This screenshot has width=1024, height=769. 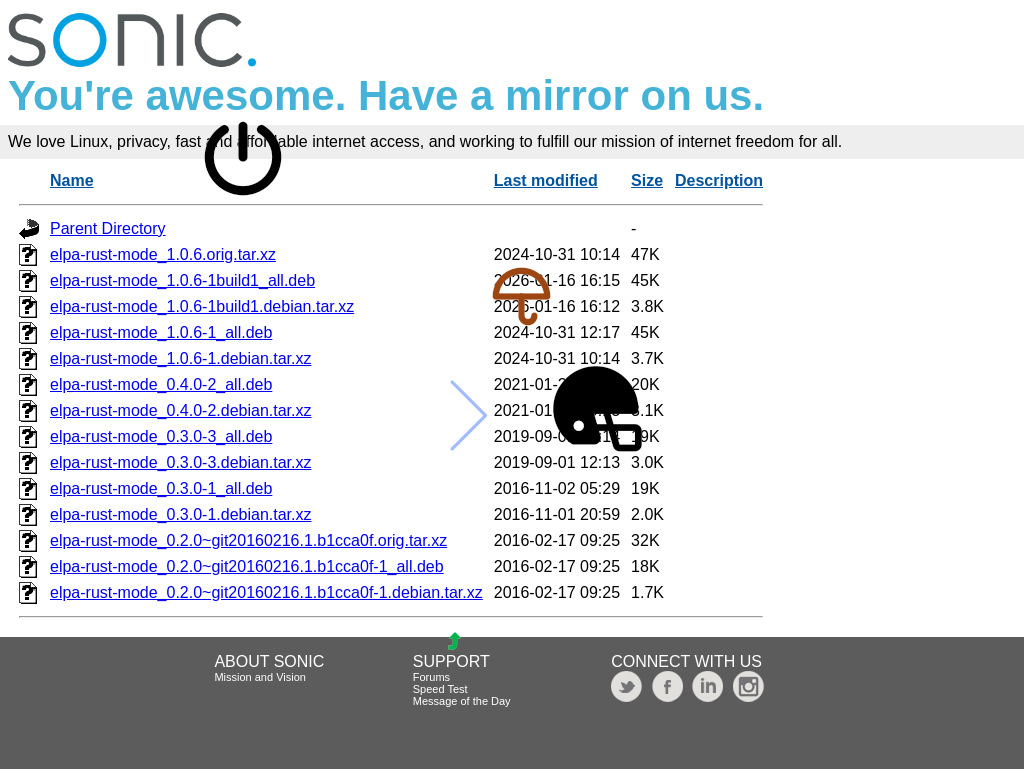 What do you see at coordinates (521, 296) in the screenshot?
I see `view weather protection or rain forecast` at bounding box center [521, 296].